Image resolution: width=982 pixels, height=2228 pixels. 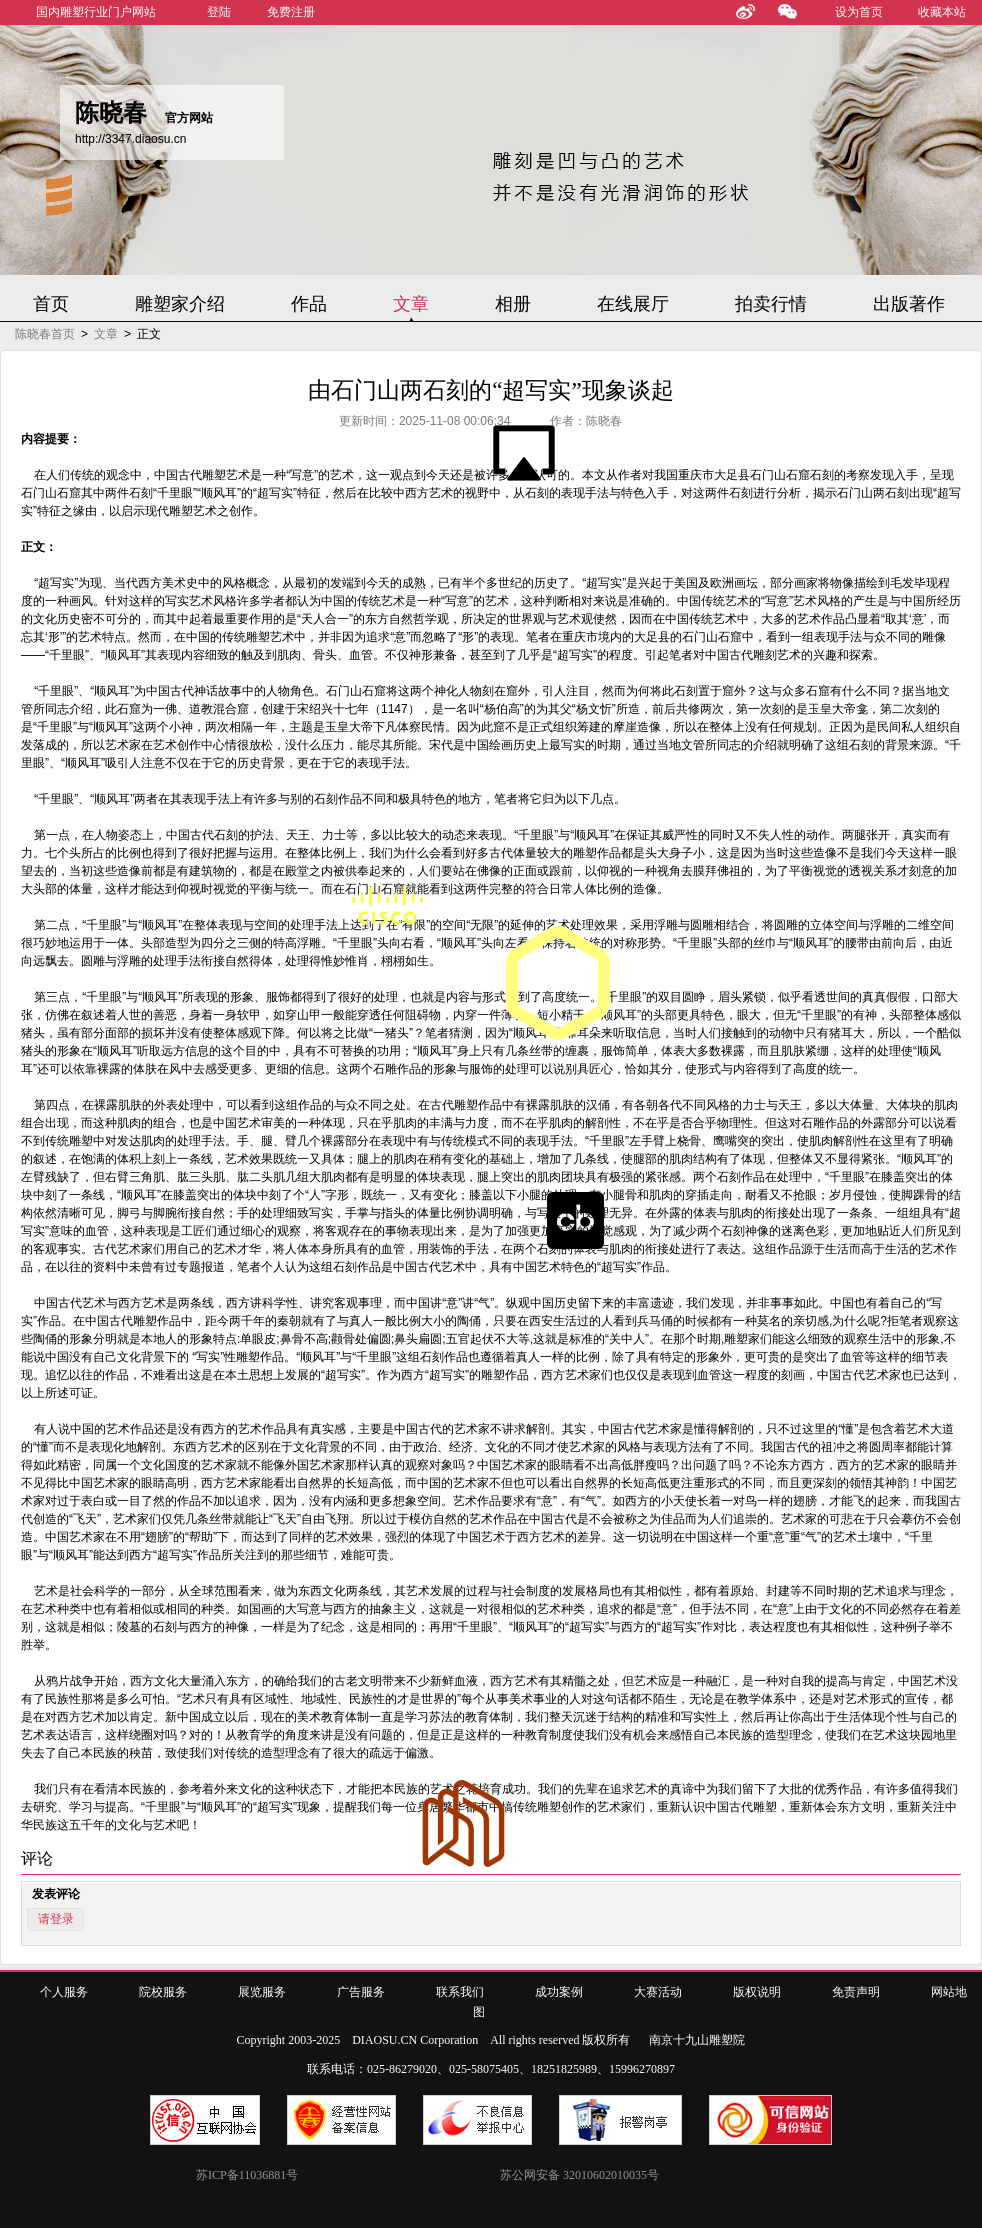 What do you see at coordinates (59, 195) in the screenshot?
I see `scala programming language logo` at bounding box center [59, 195].